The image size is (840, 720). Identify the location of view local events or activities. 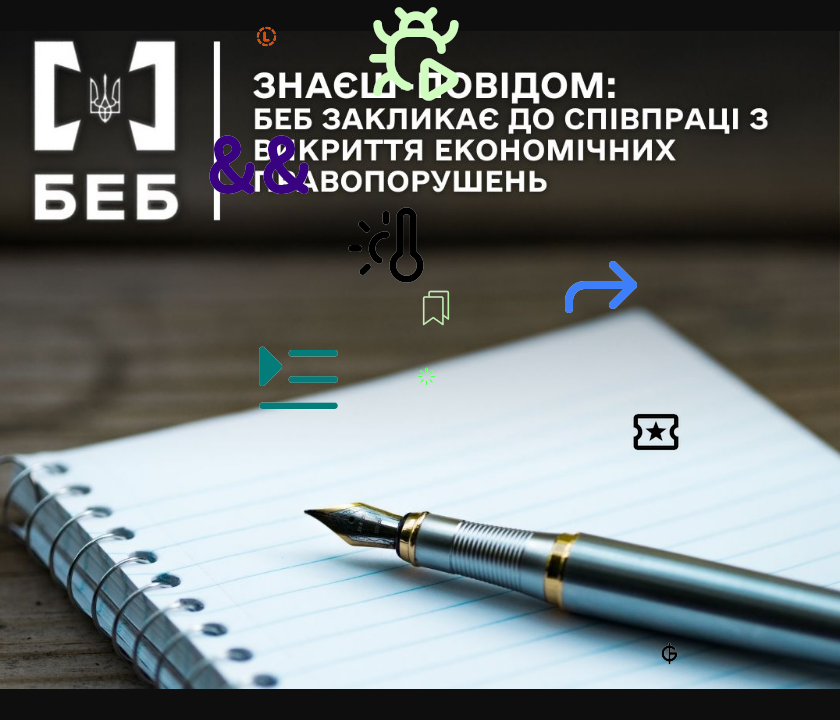
(656, 432).